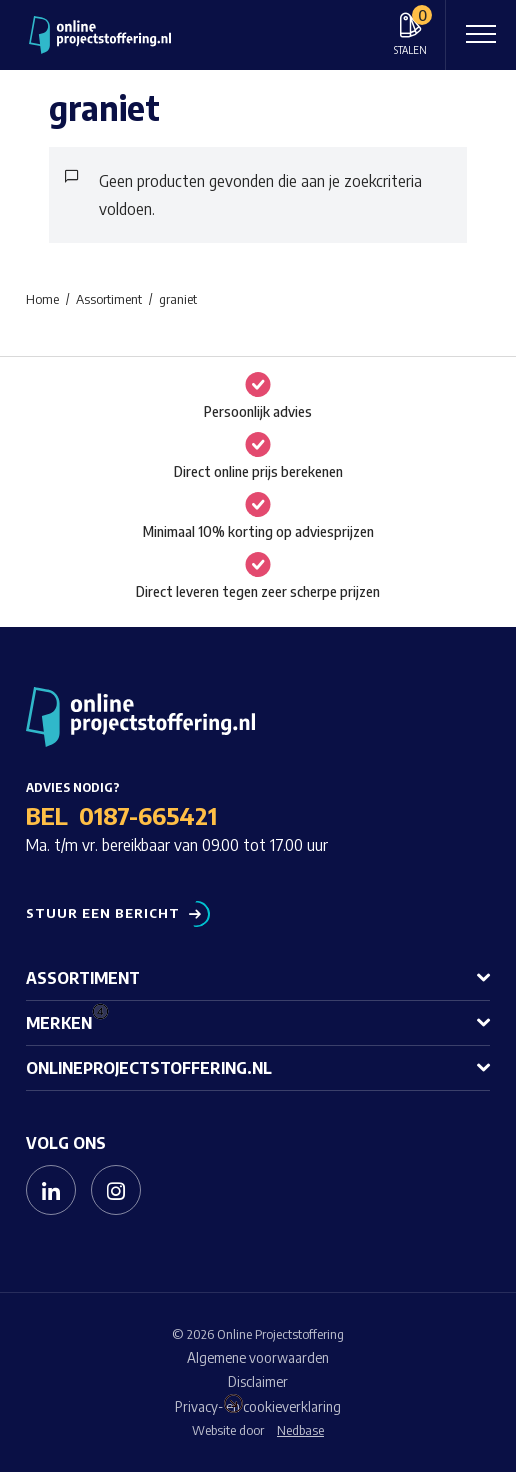 The height and width of the screenshot is (1472, 516). What do you see at coordinates (233, 1403) in the screenshot?
I see `navigate to the next section below` at bounding box center [233, 1403].